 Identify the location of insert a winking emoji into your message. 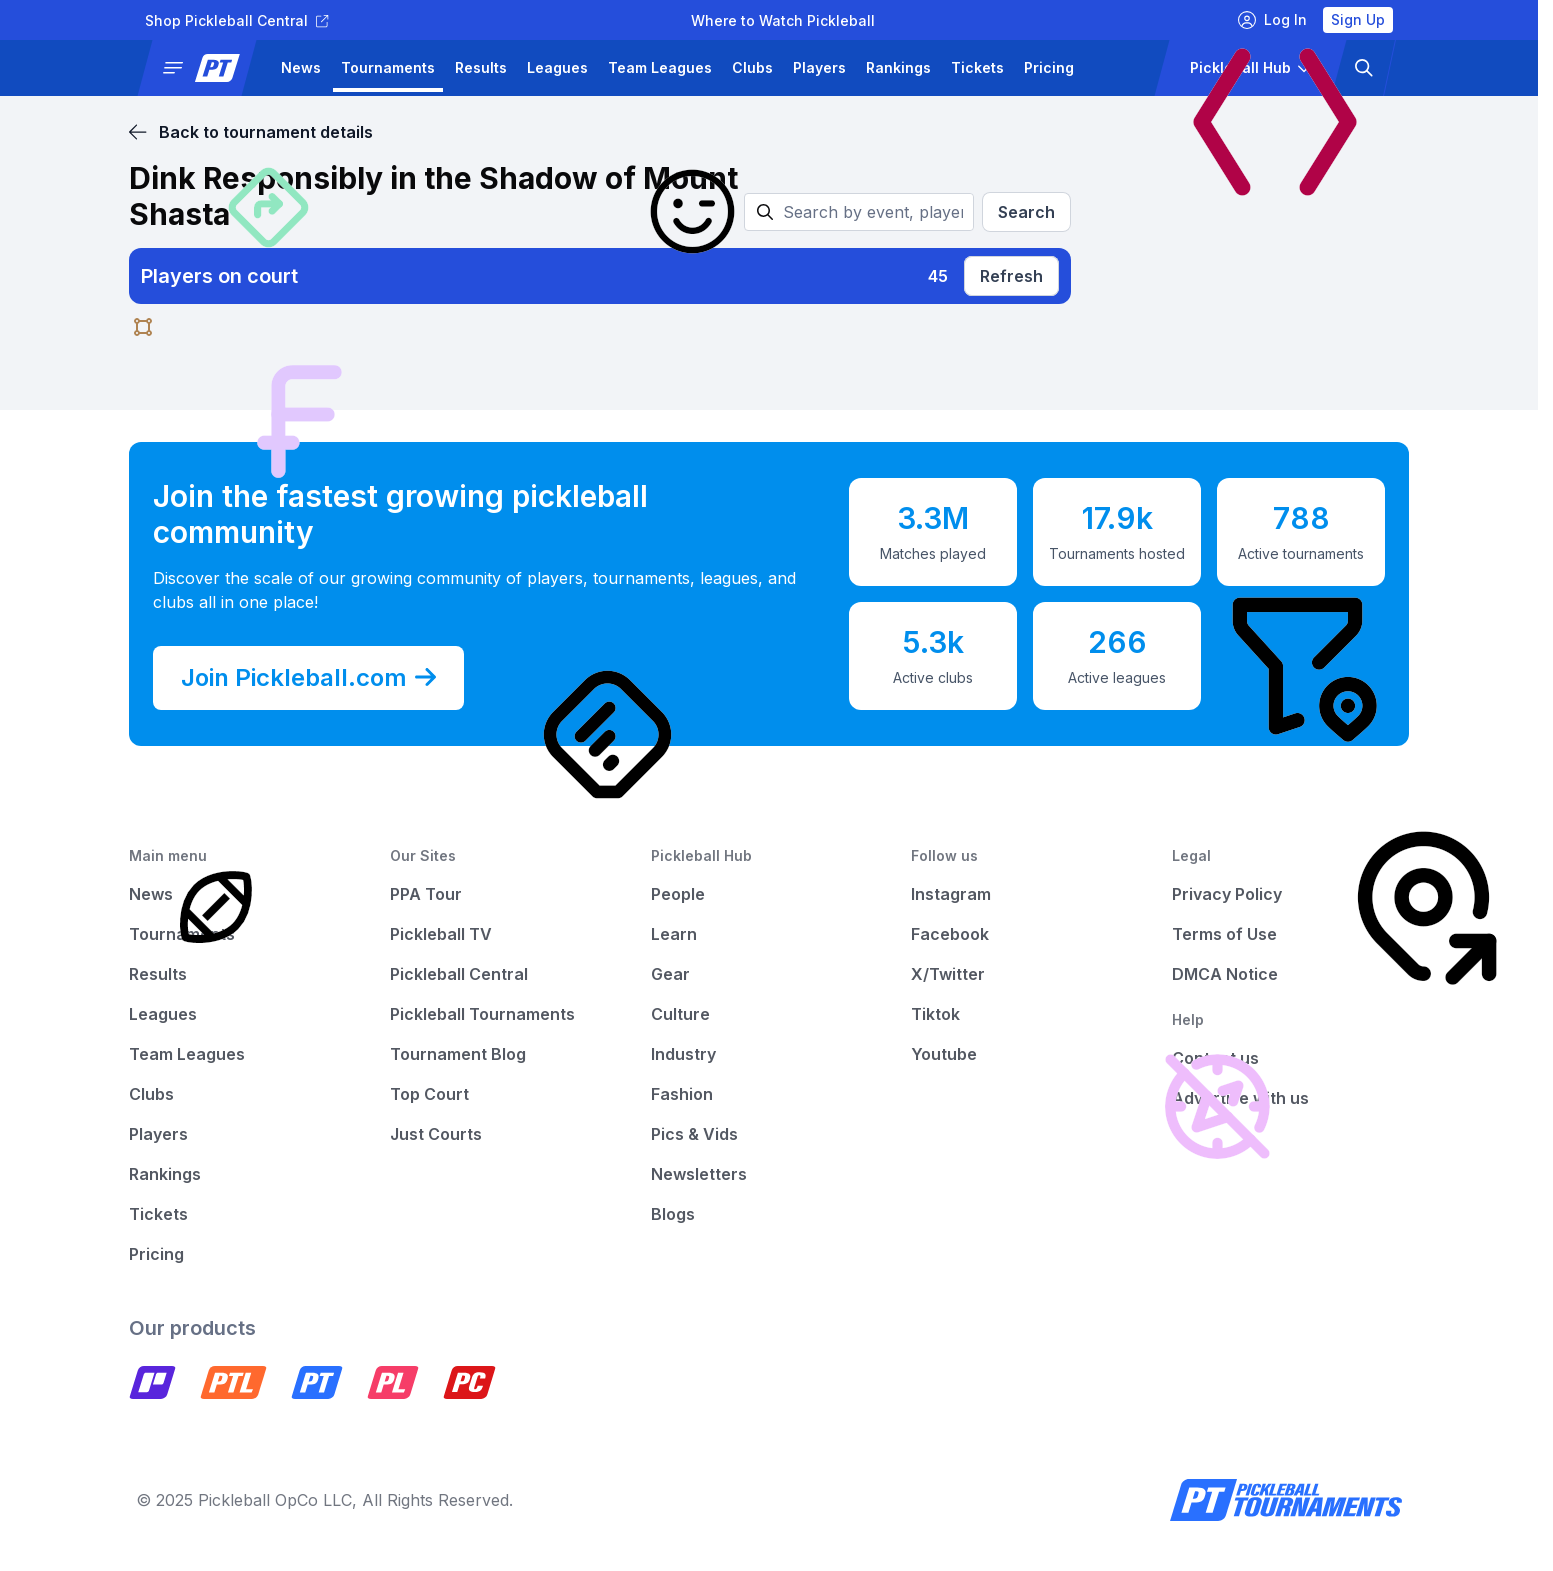
(692, 211).